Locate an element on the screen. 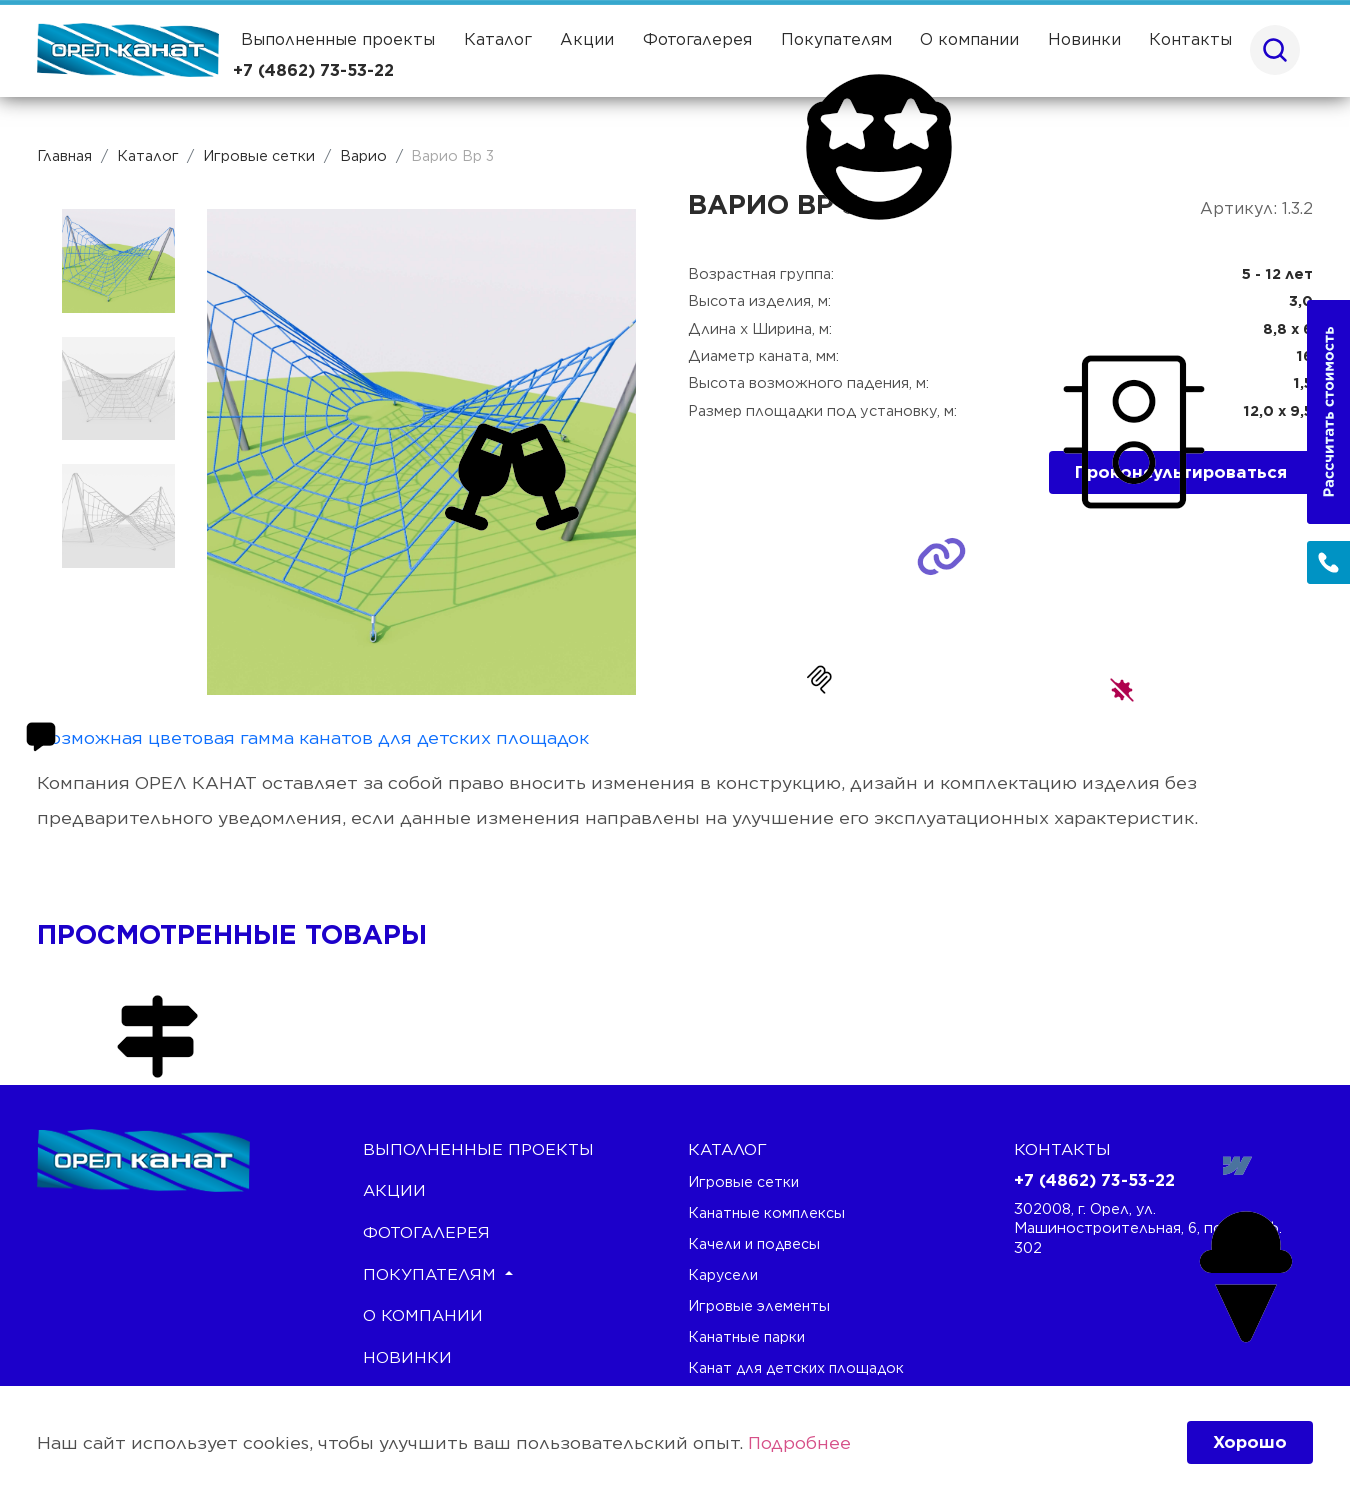  webflow logo is located at coordinates (1237, 1165).